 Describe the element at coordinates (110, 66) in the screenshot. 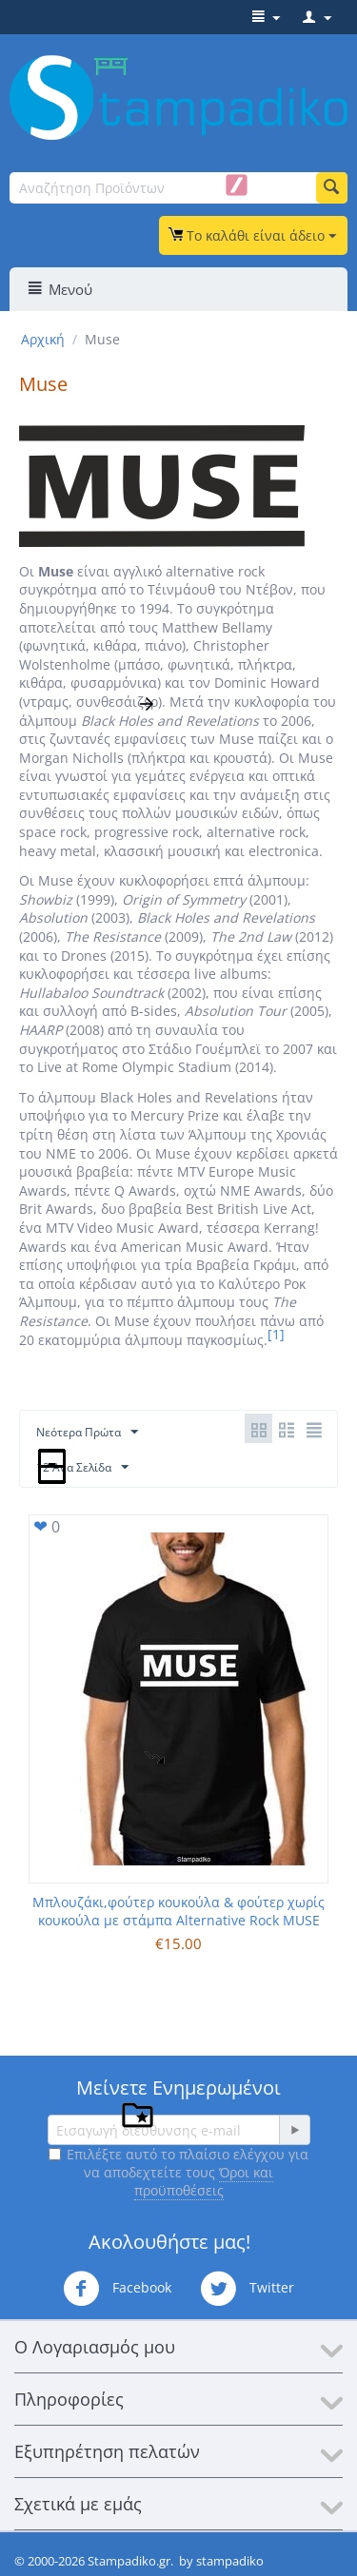

I see `access desk or workspace settings` at that location.